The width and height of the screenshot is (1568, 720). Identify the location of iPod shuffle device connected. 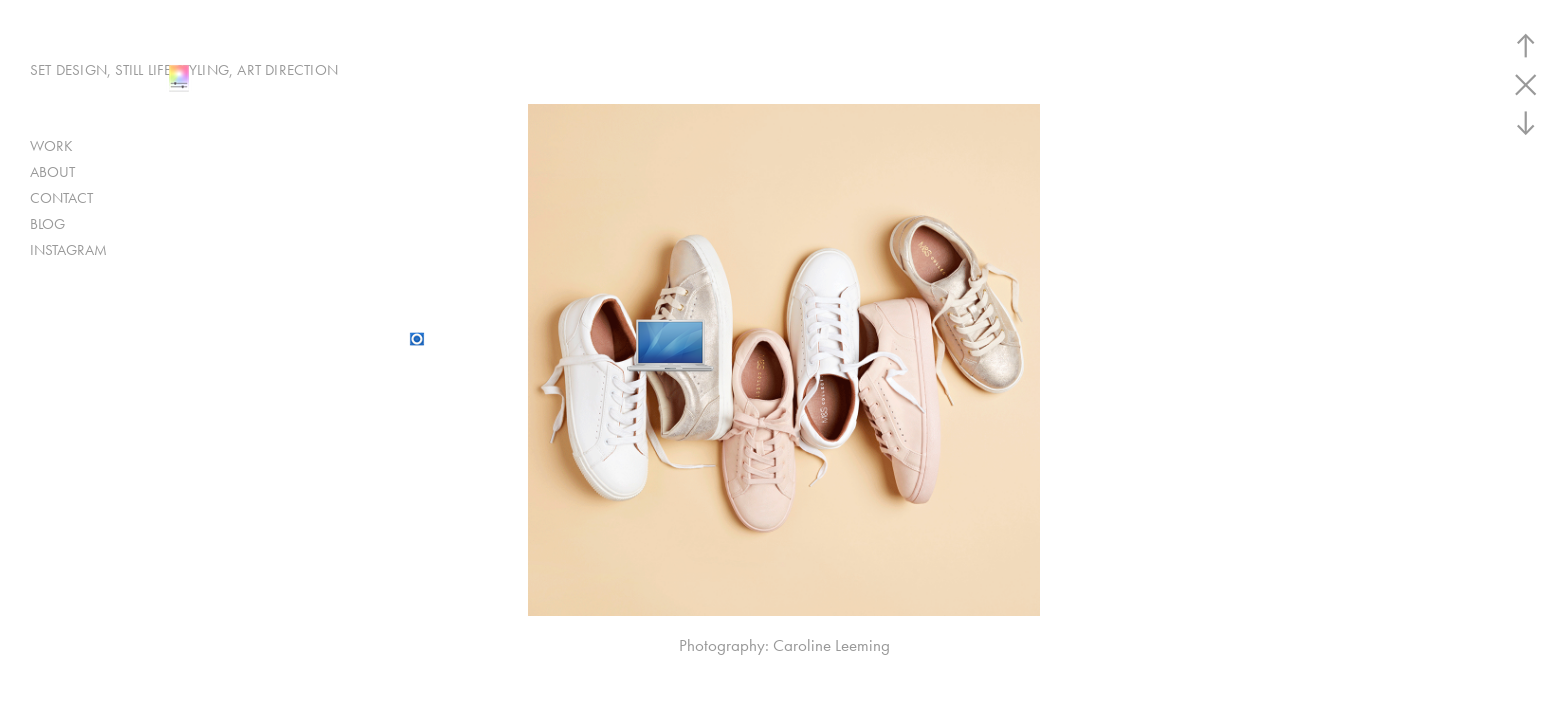
(417, 339).